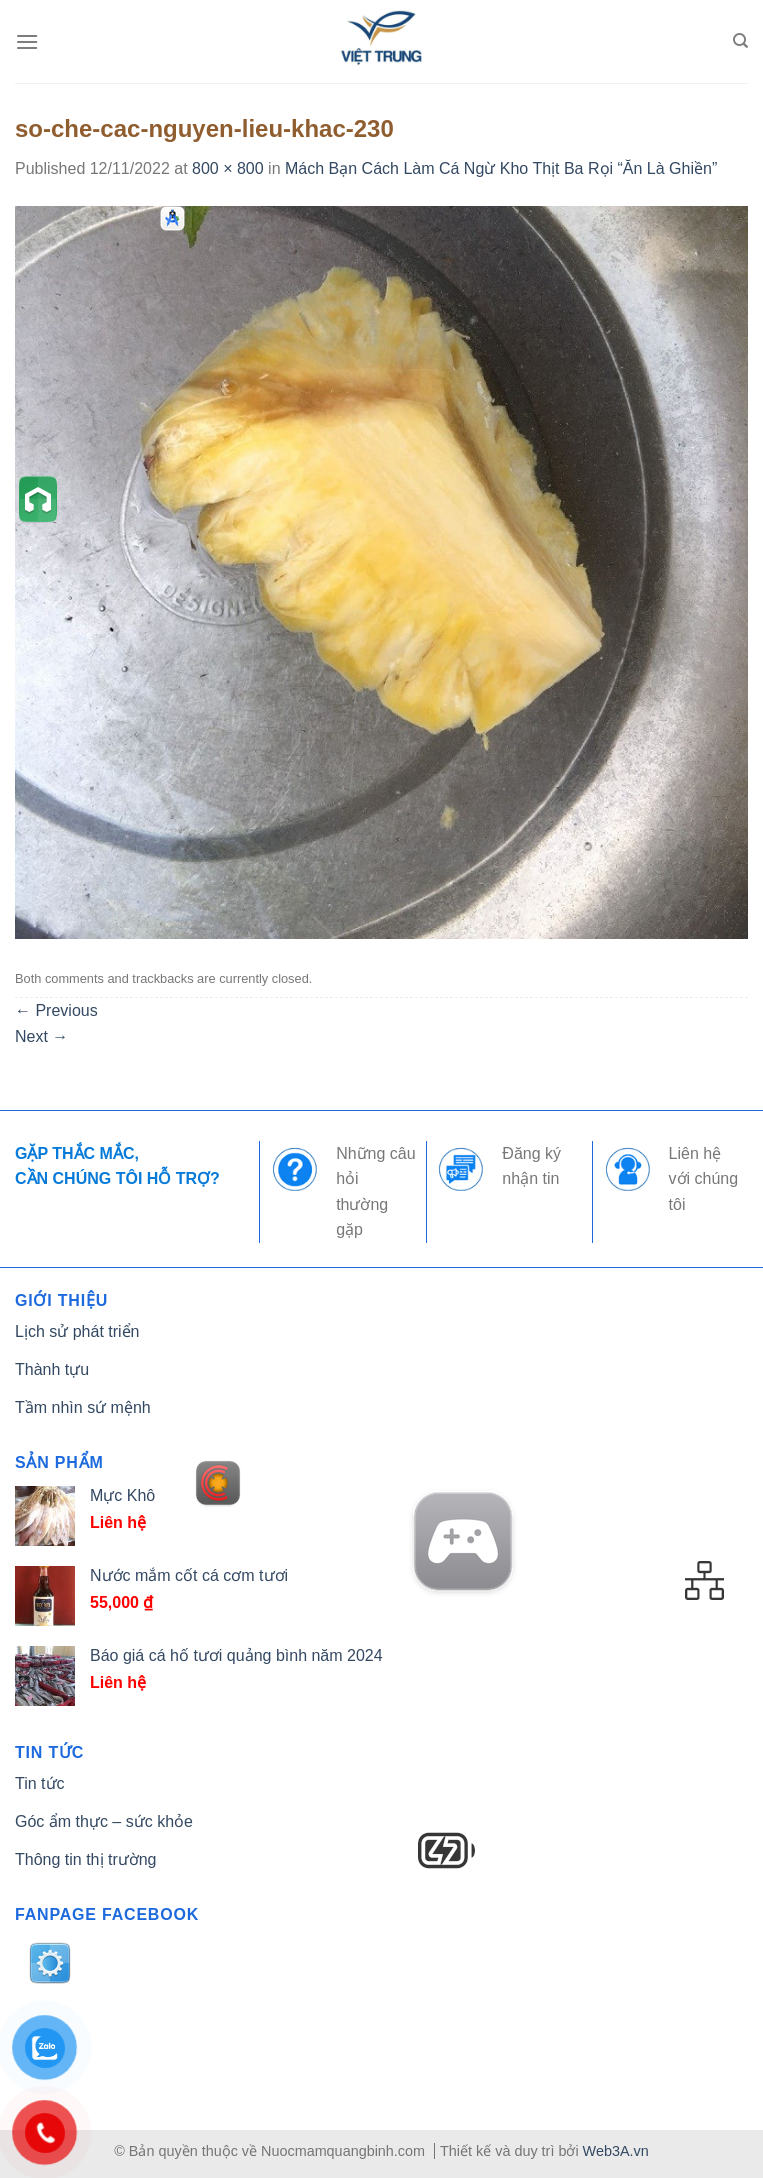 The width and height of the screenshot is (763, 2178). Describe the element at coordinates (218, 1483) in the screenshot. I see `launch OpenRA Command & Conquer game` at that location.